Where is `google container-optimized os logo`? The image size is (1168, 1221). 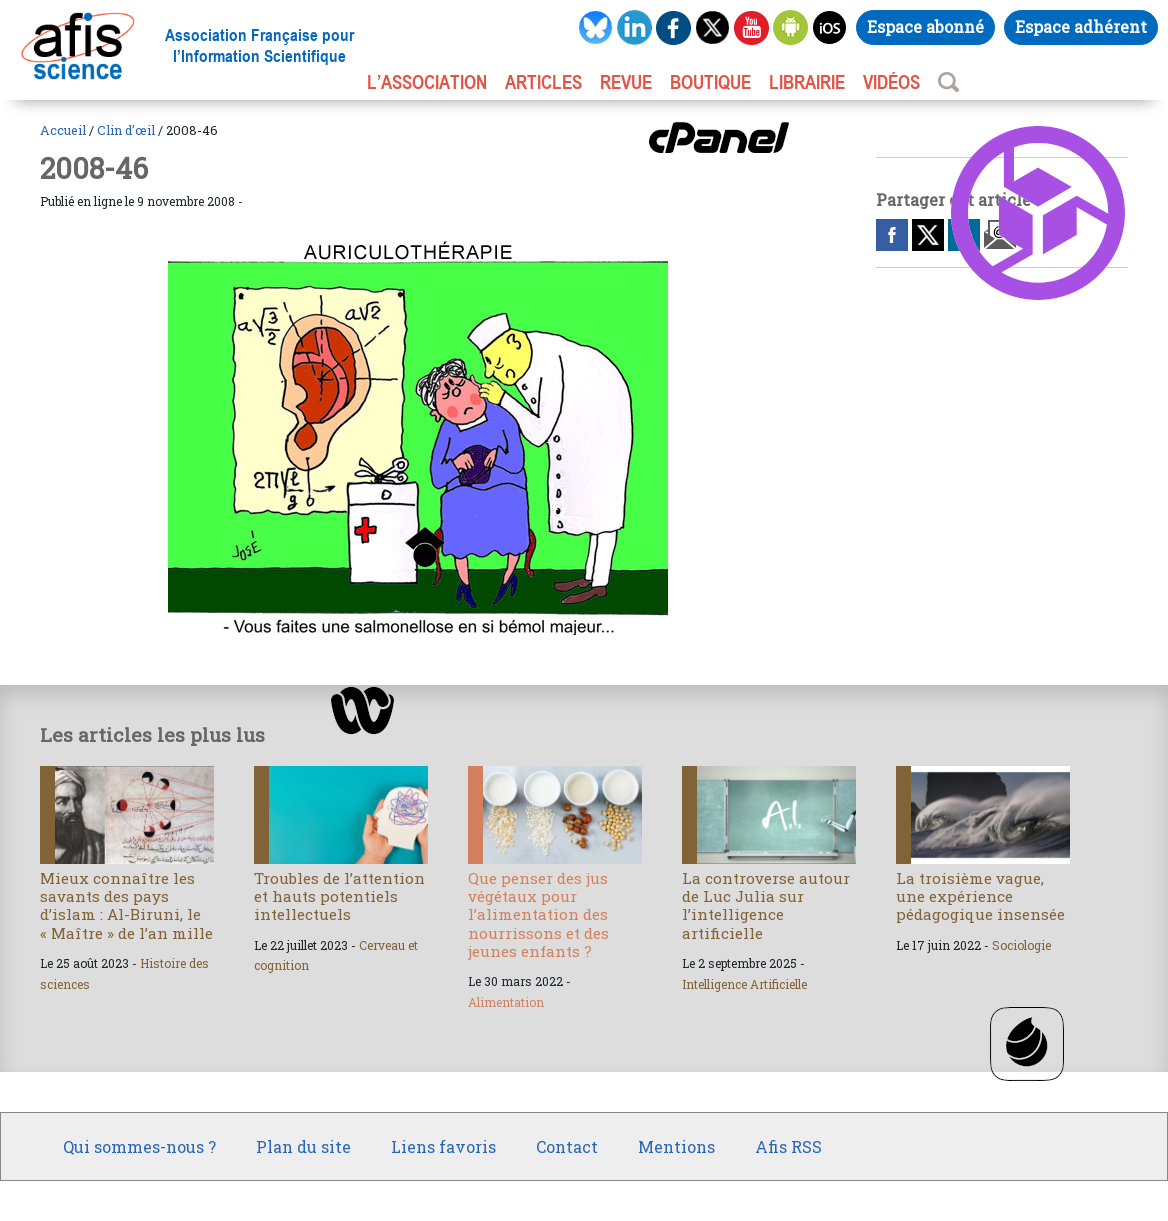 google container-optimized os logo is located at coordinates (1038, 213).